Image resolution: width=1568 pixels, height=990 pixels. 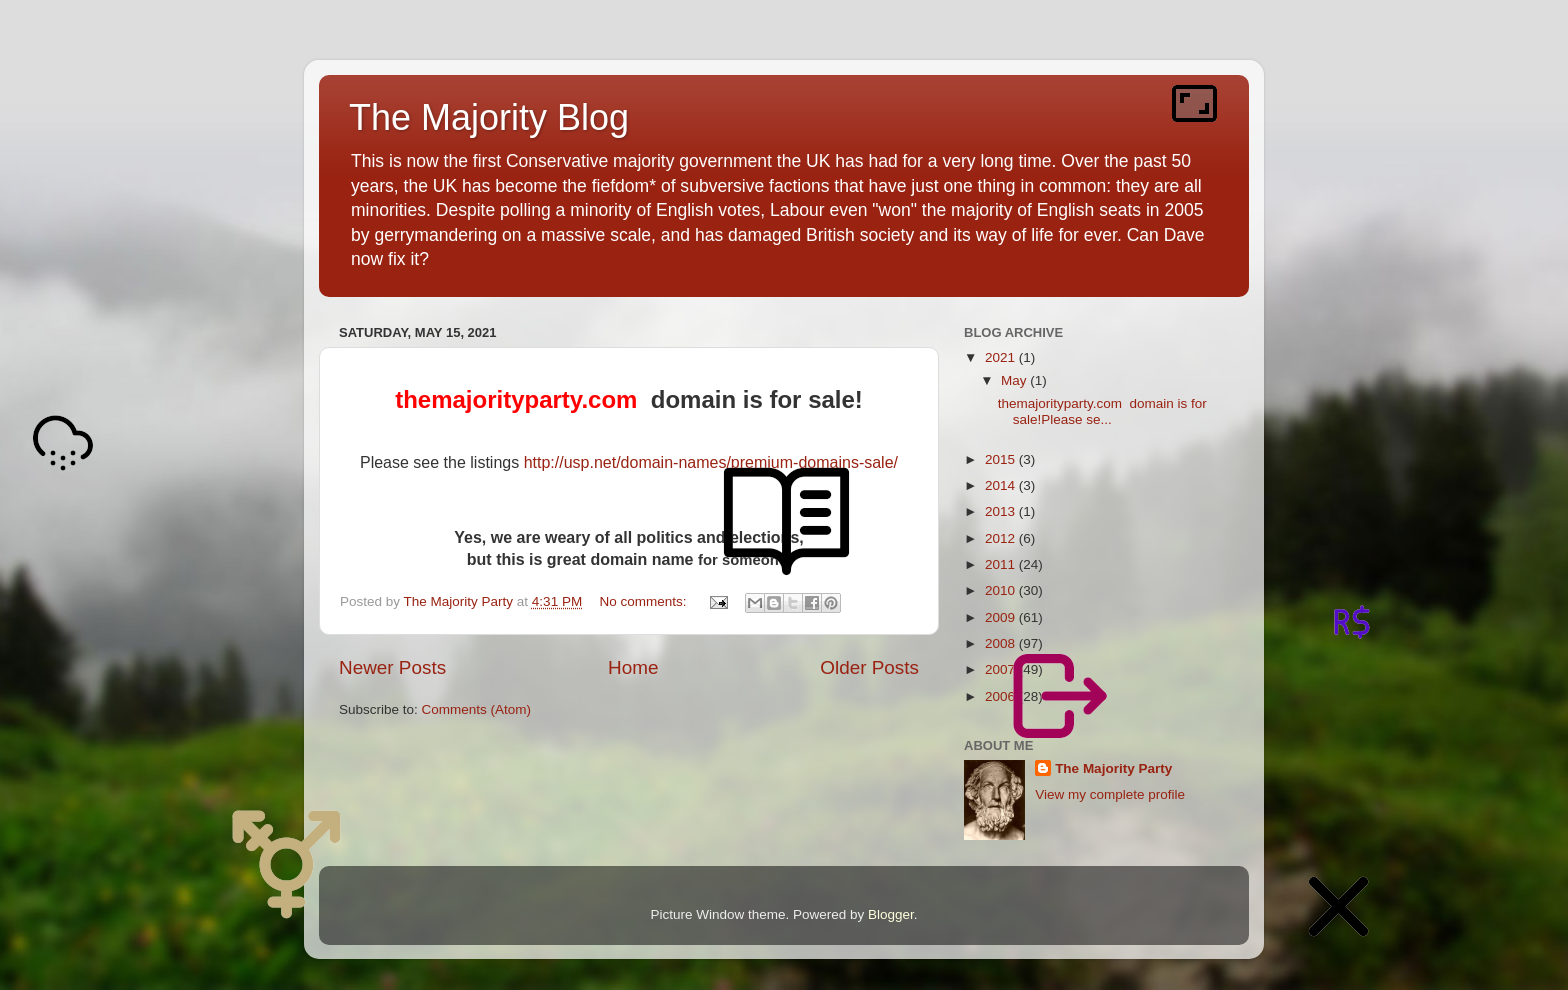 What do you see at coordinates (1194, 103) in the screenshot?
I see `adjust aspect ratio settings` at bounding box center [1194, 103].